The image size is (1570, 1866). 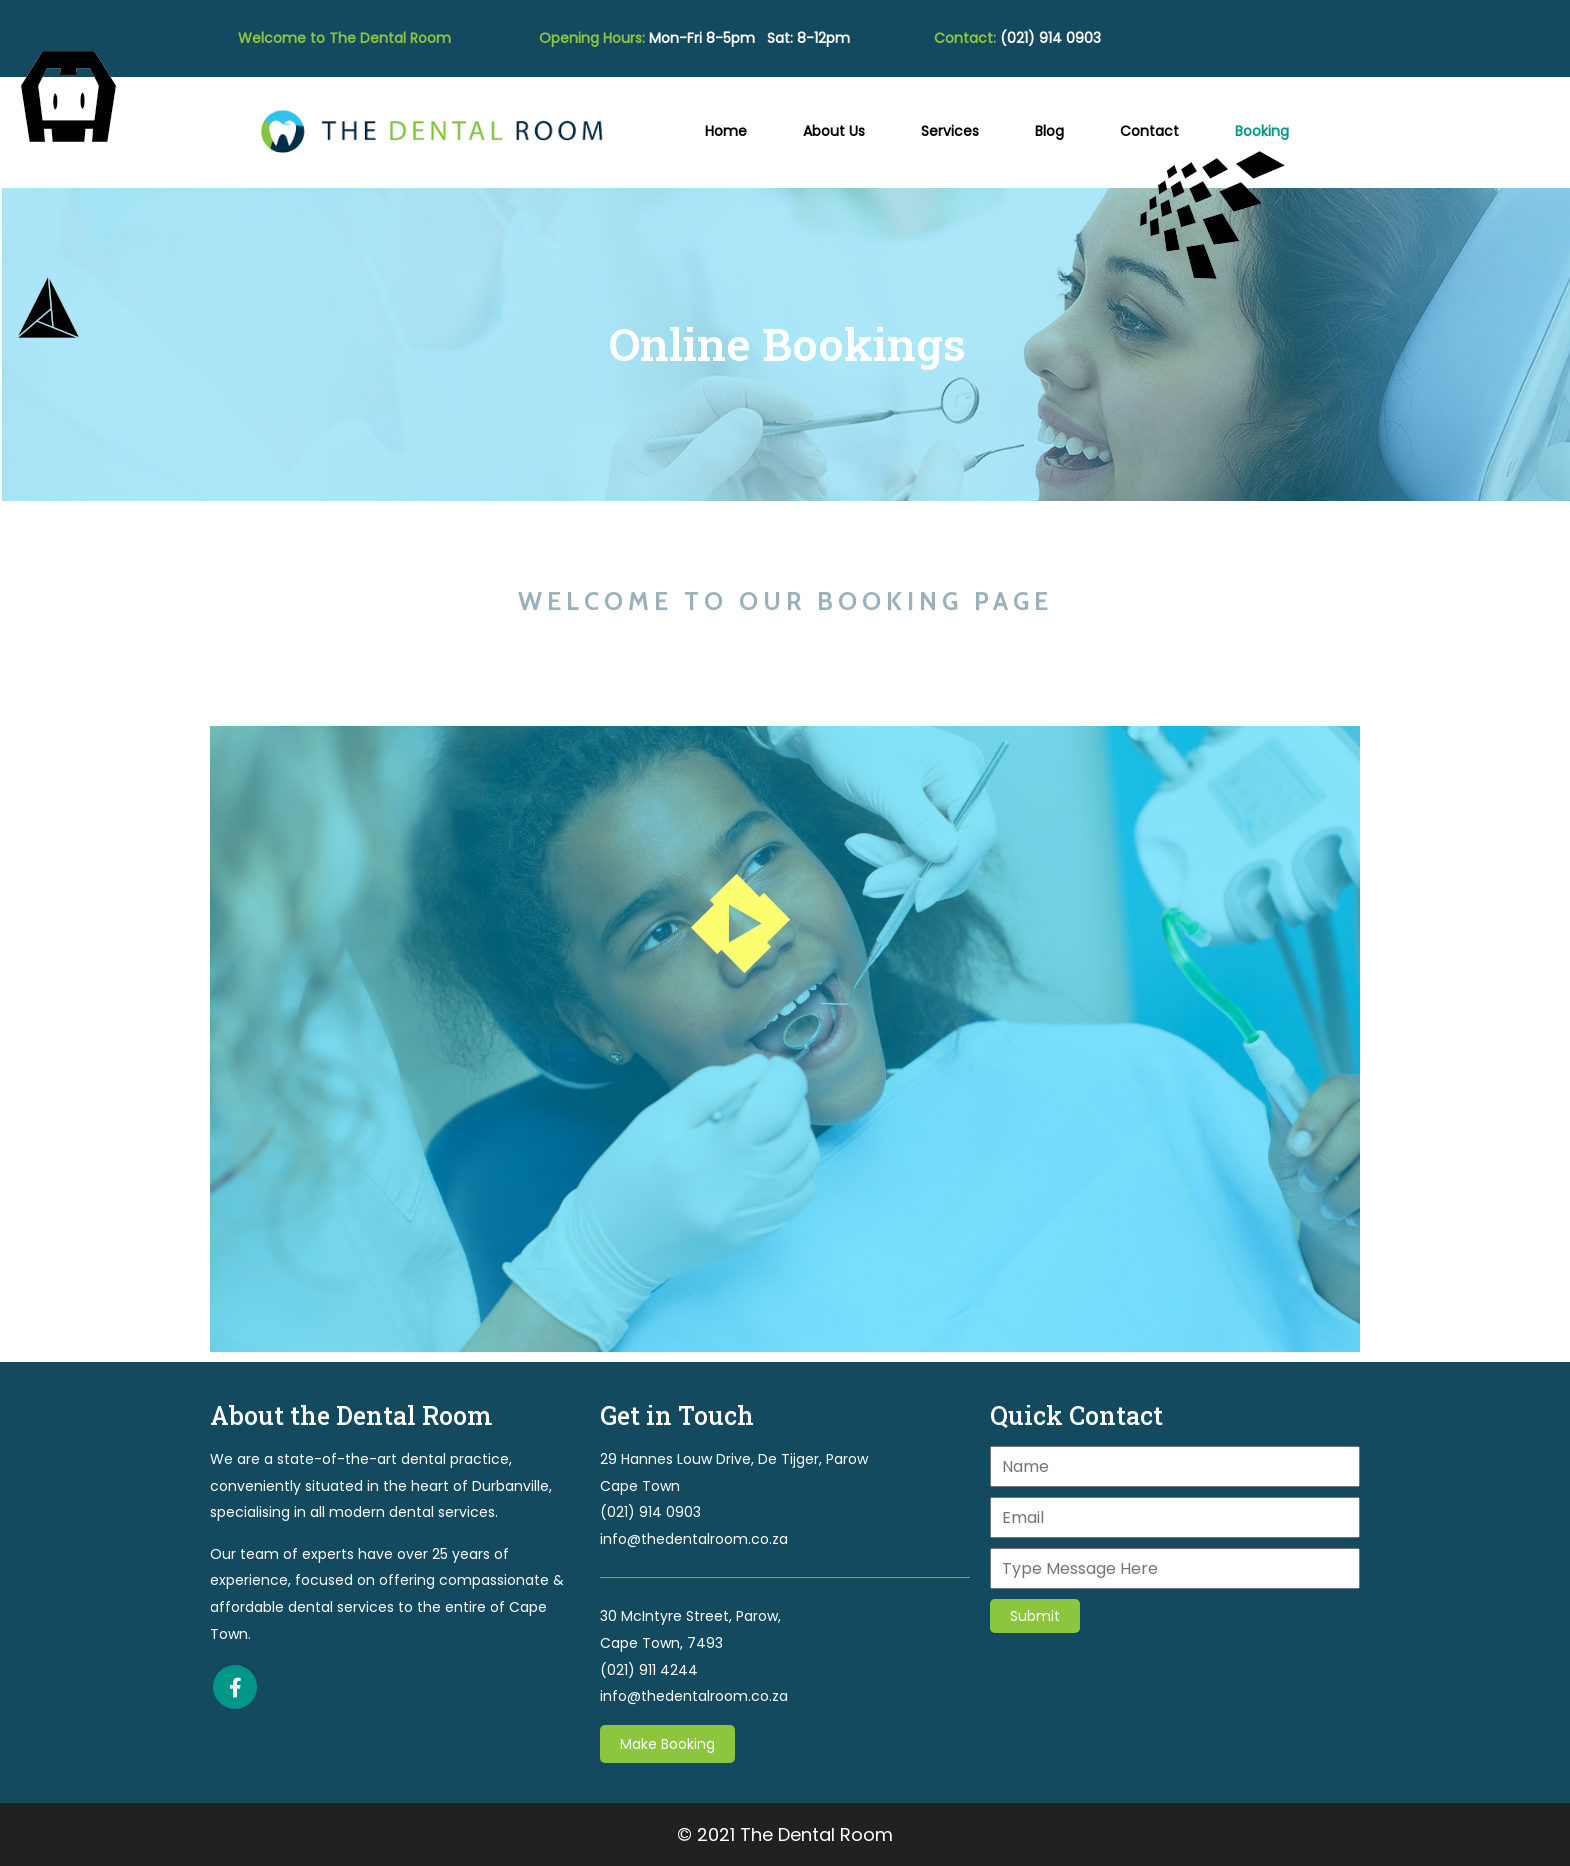 What do you see at coordinates (68, 96) in the screenshot?
I see `apache cordova framework logo` at bounding box center [68, 96].